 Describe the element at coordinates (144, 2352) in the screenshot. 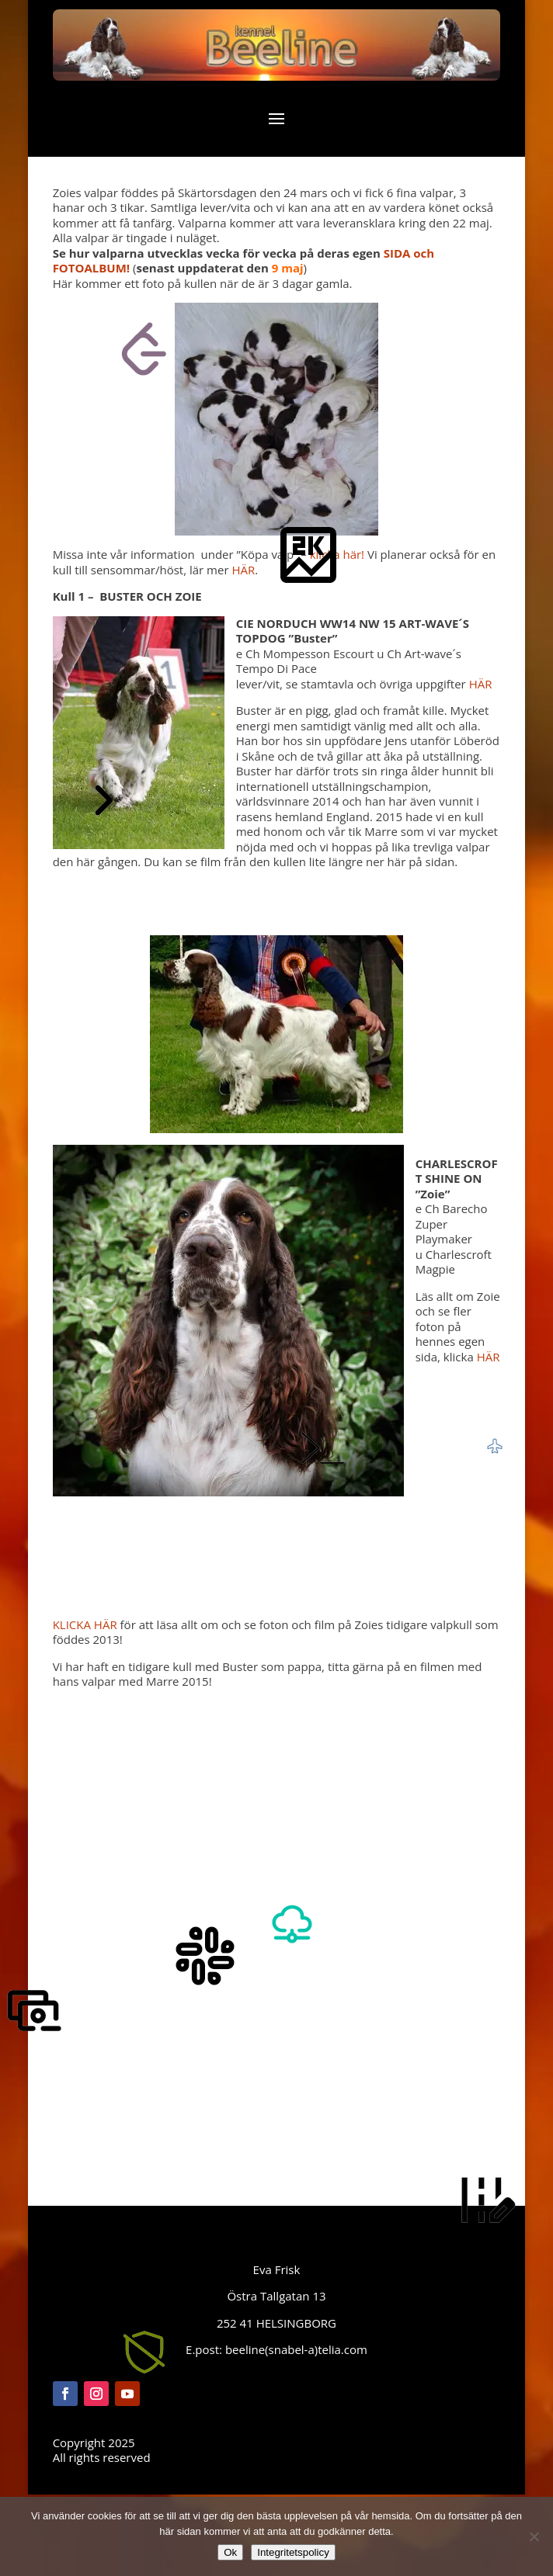

I see `security or protection is disabled` at that location.